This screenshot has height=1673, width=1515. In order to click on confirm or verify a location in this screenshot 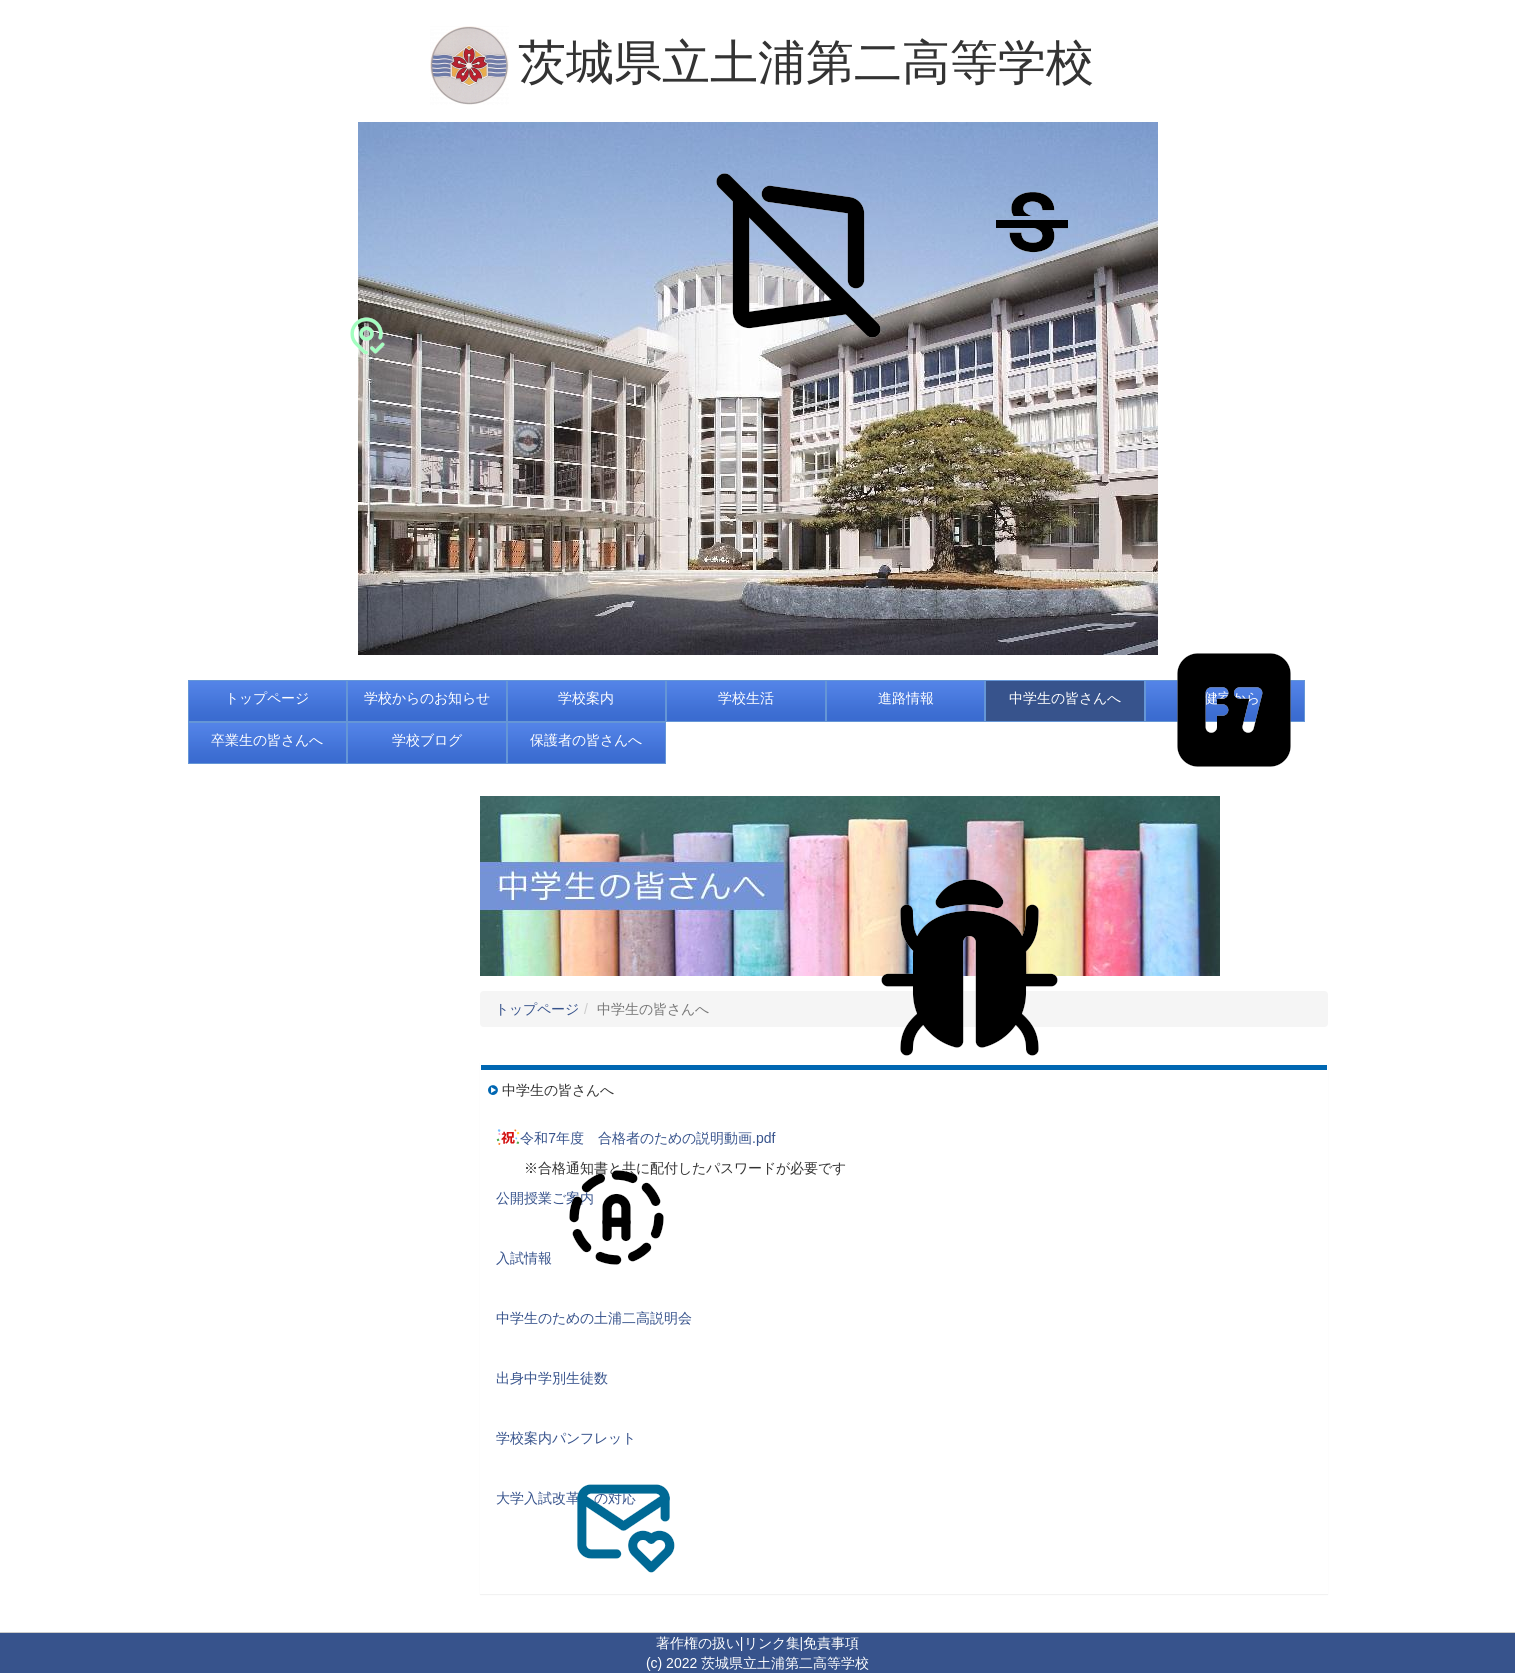, I will do `click(366, 335)`.